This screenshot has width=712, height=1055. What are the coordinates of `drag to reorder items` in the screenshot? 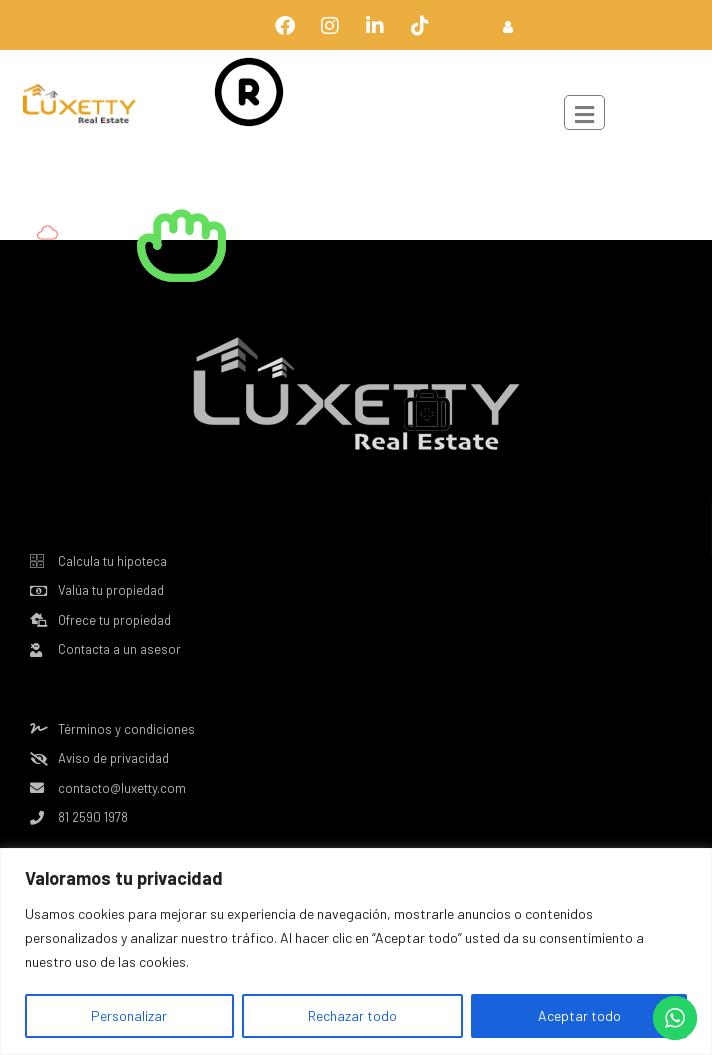 It's located at (181, 237).